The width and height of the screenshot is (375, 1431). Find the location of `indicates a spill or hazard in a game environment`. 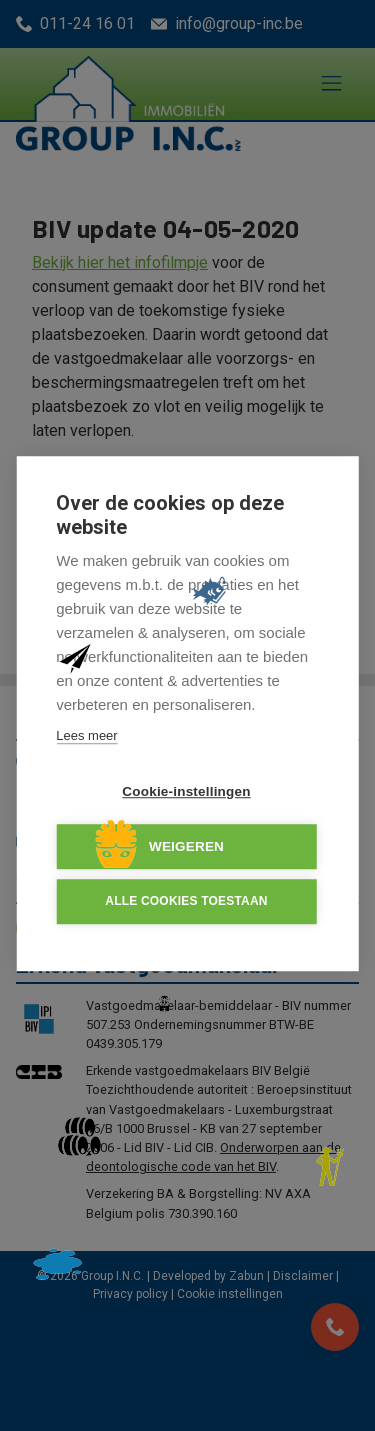

indicates a spill or hazard in a game environment is located at coordinates (57, 1260).